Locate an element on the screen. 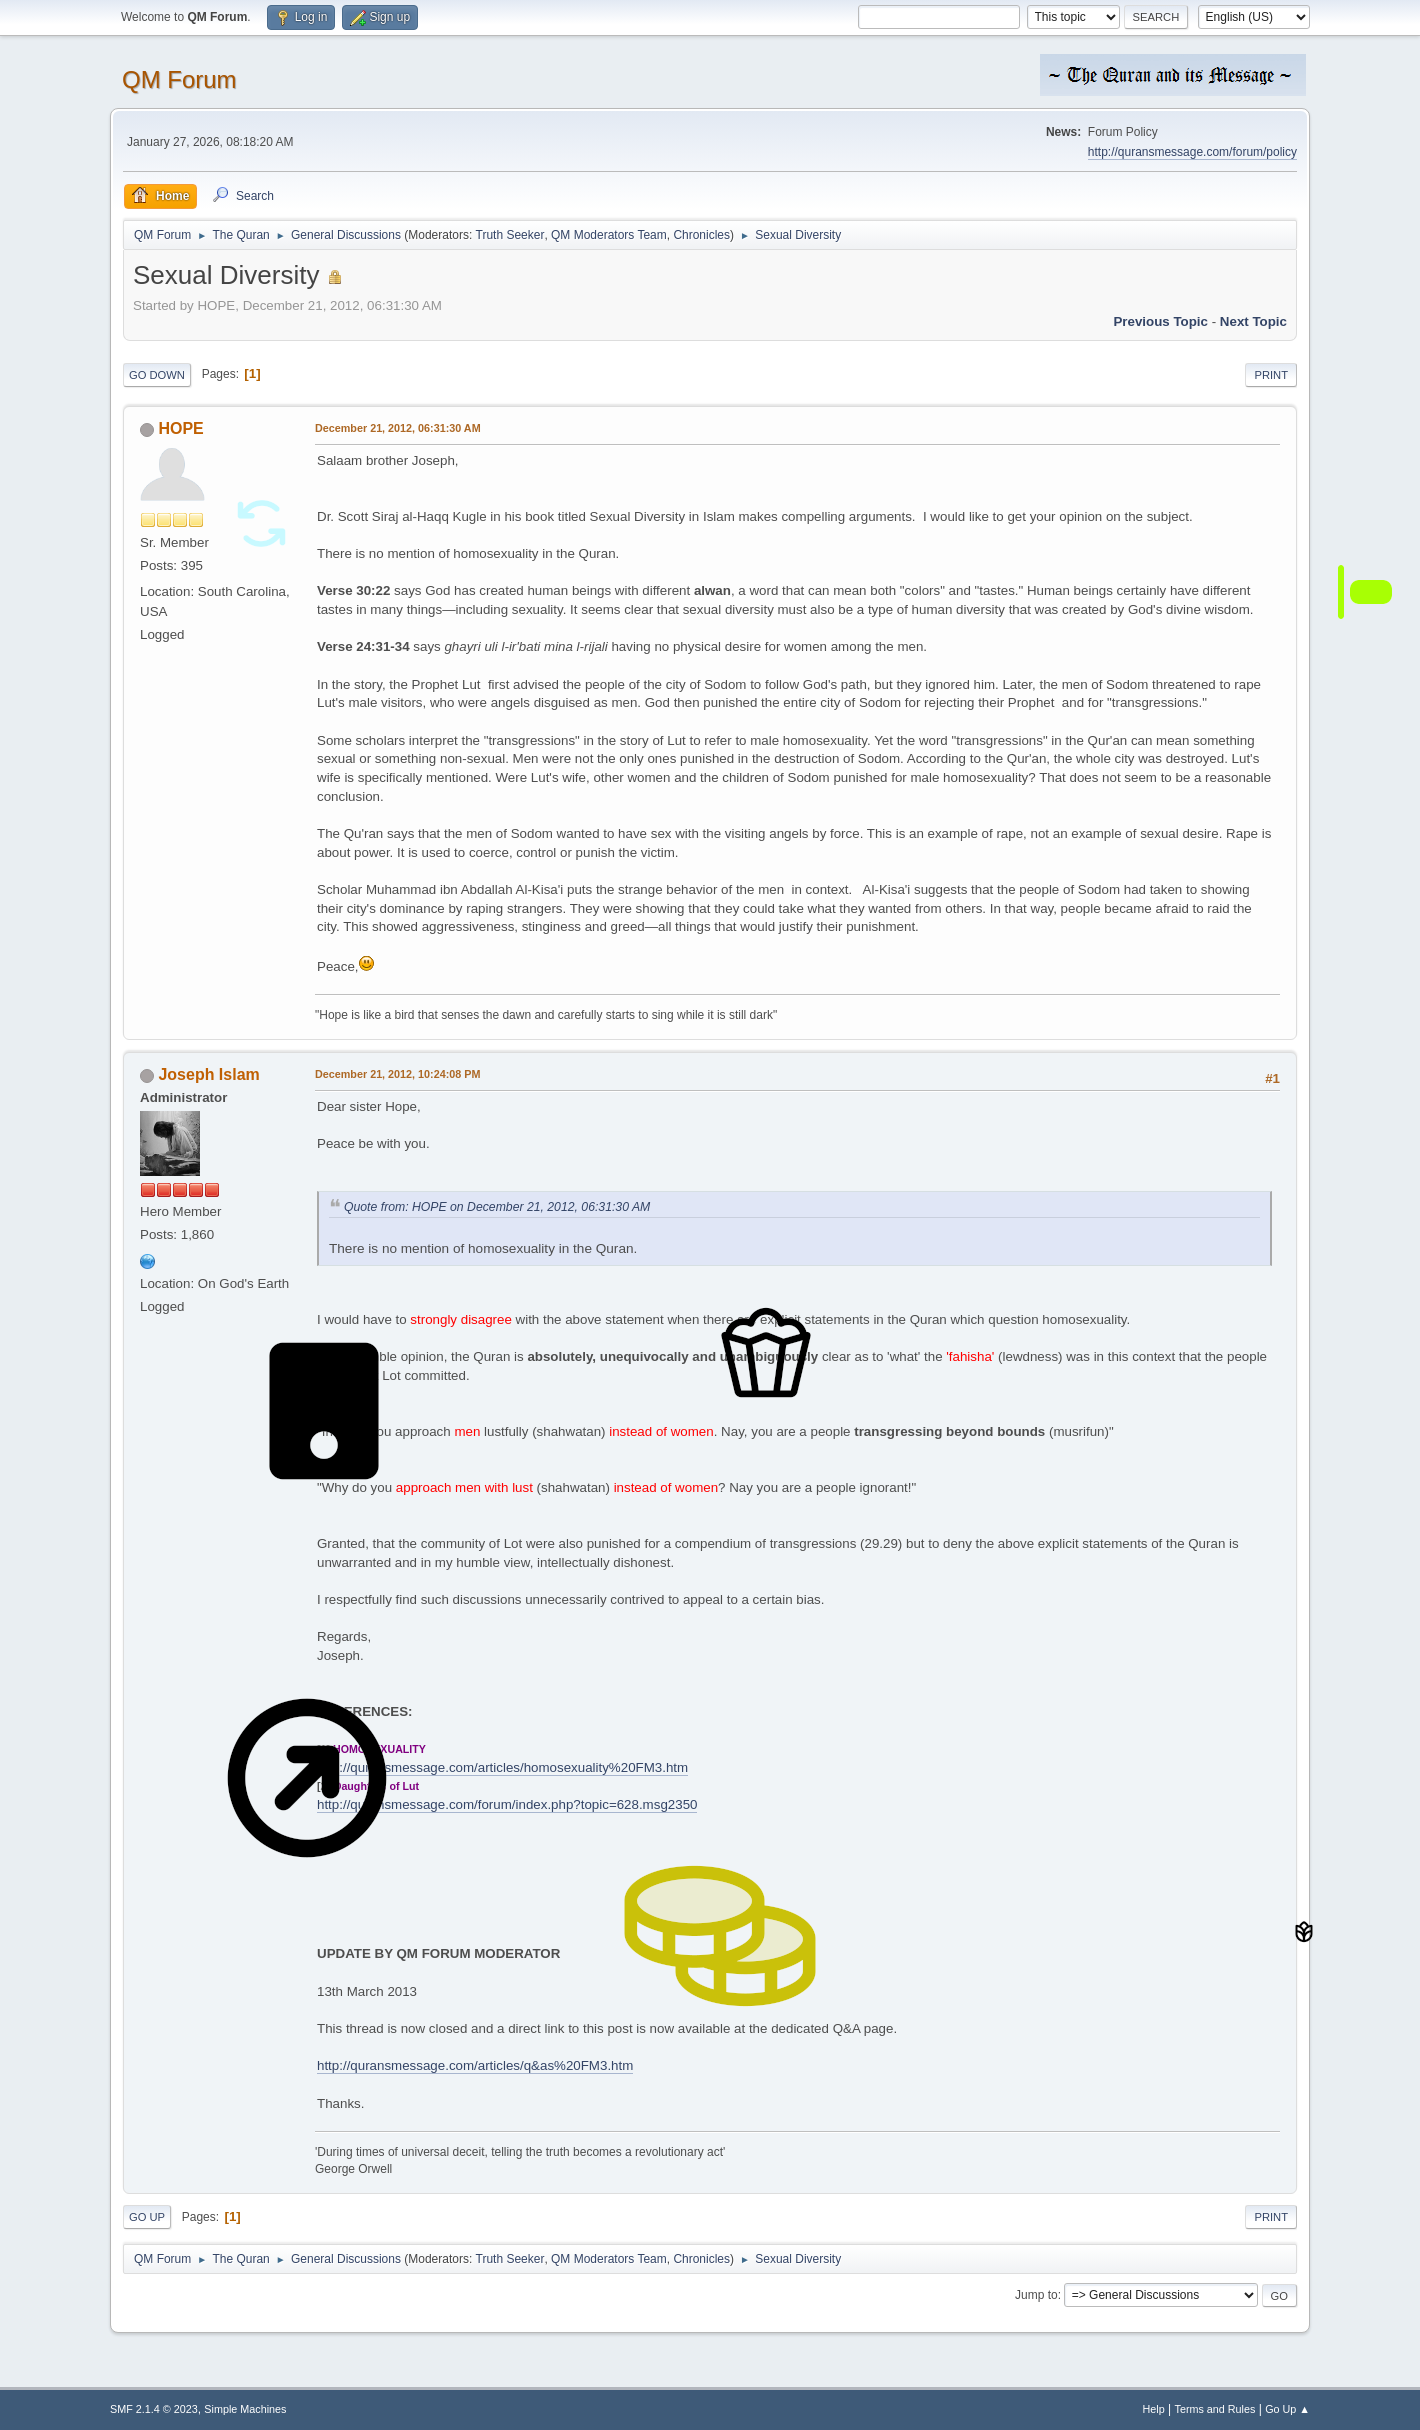  refresh or reload content is located at coordinates (261, 523).